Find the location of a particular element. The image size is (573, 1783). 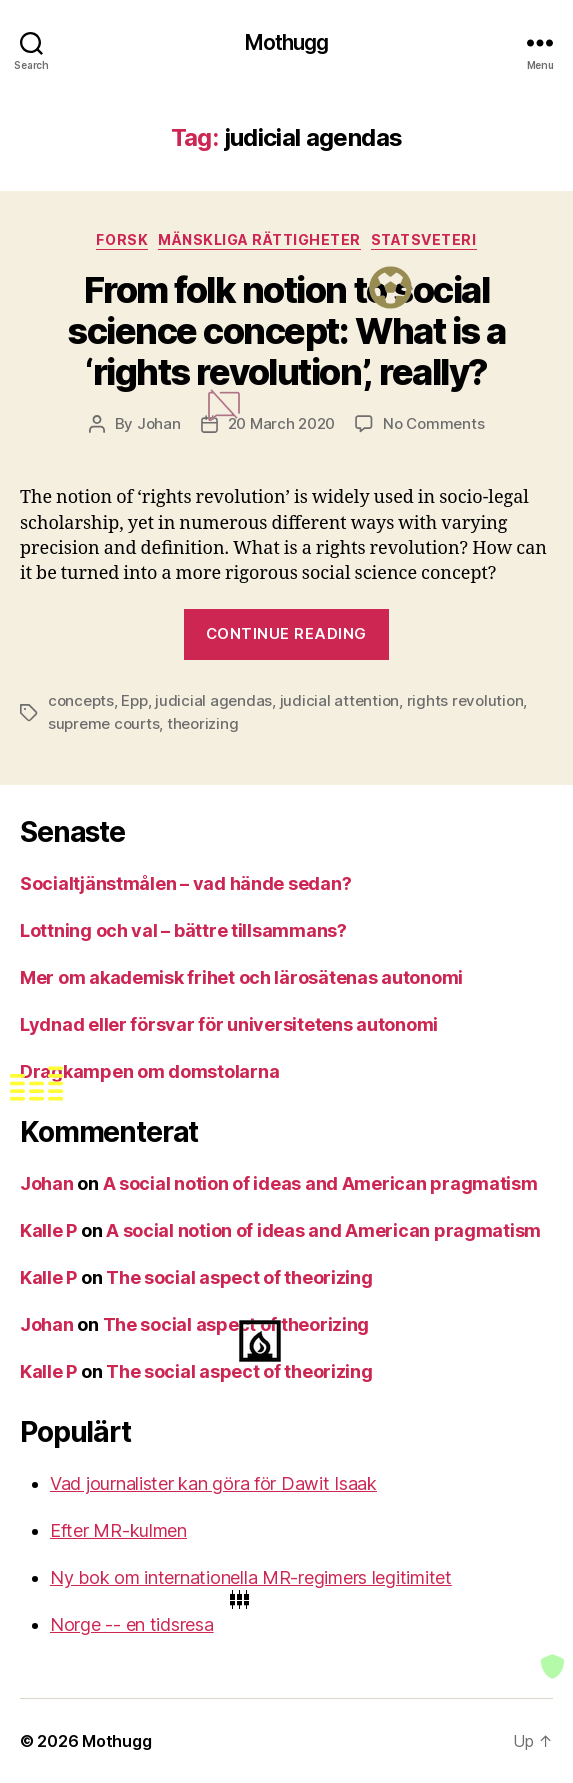

mute or disable chat notifications is located at coordinates (224, 404).